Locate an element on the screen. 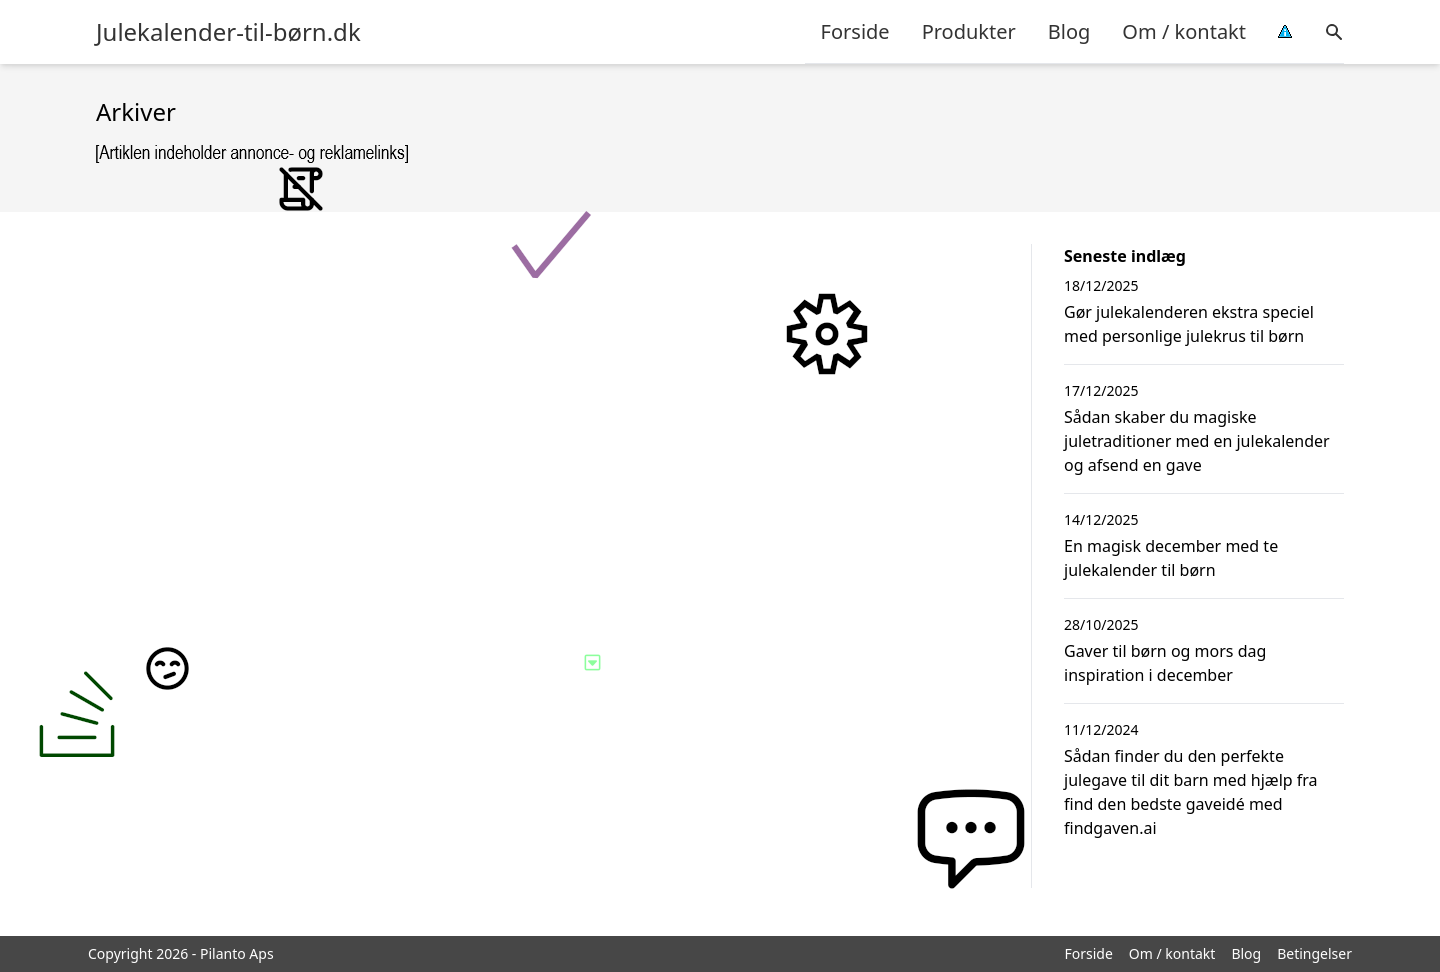  license unavailable or revoked is located at coordinates (301, 189).